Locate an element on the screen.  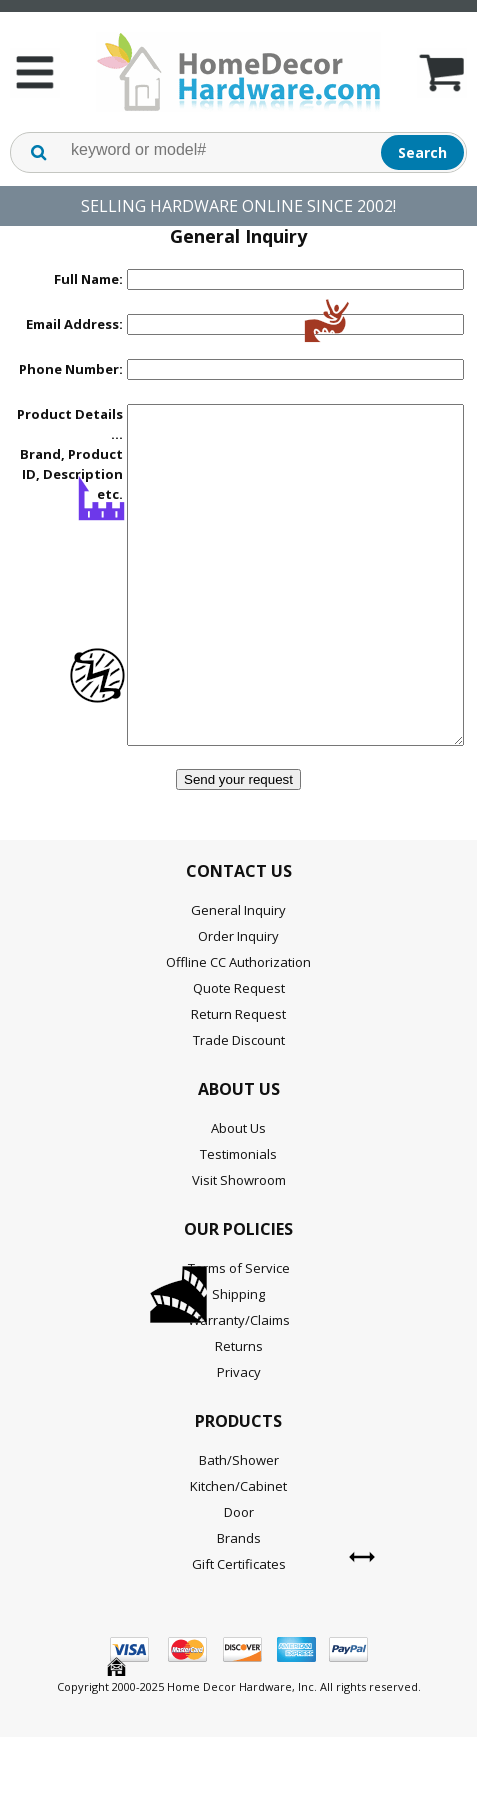
indicates a trapped or contained state is located at coordinates (97, 675).